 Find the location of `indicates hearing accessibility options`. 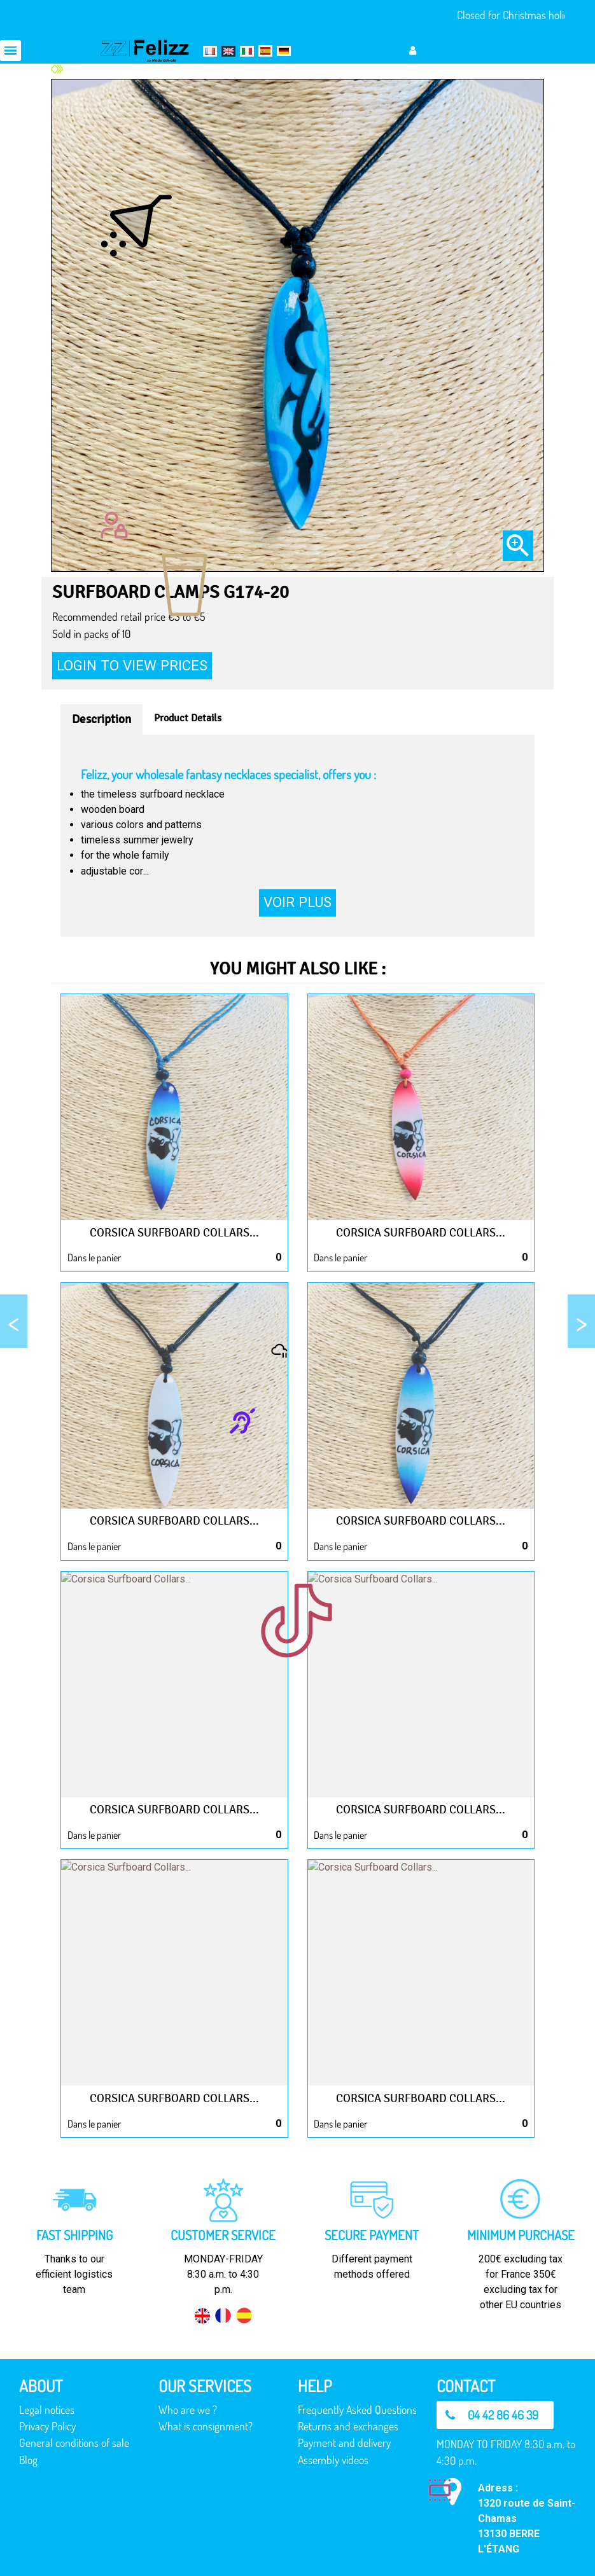

indicates hearing accessibility options is located at coordinates (242, 1421).